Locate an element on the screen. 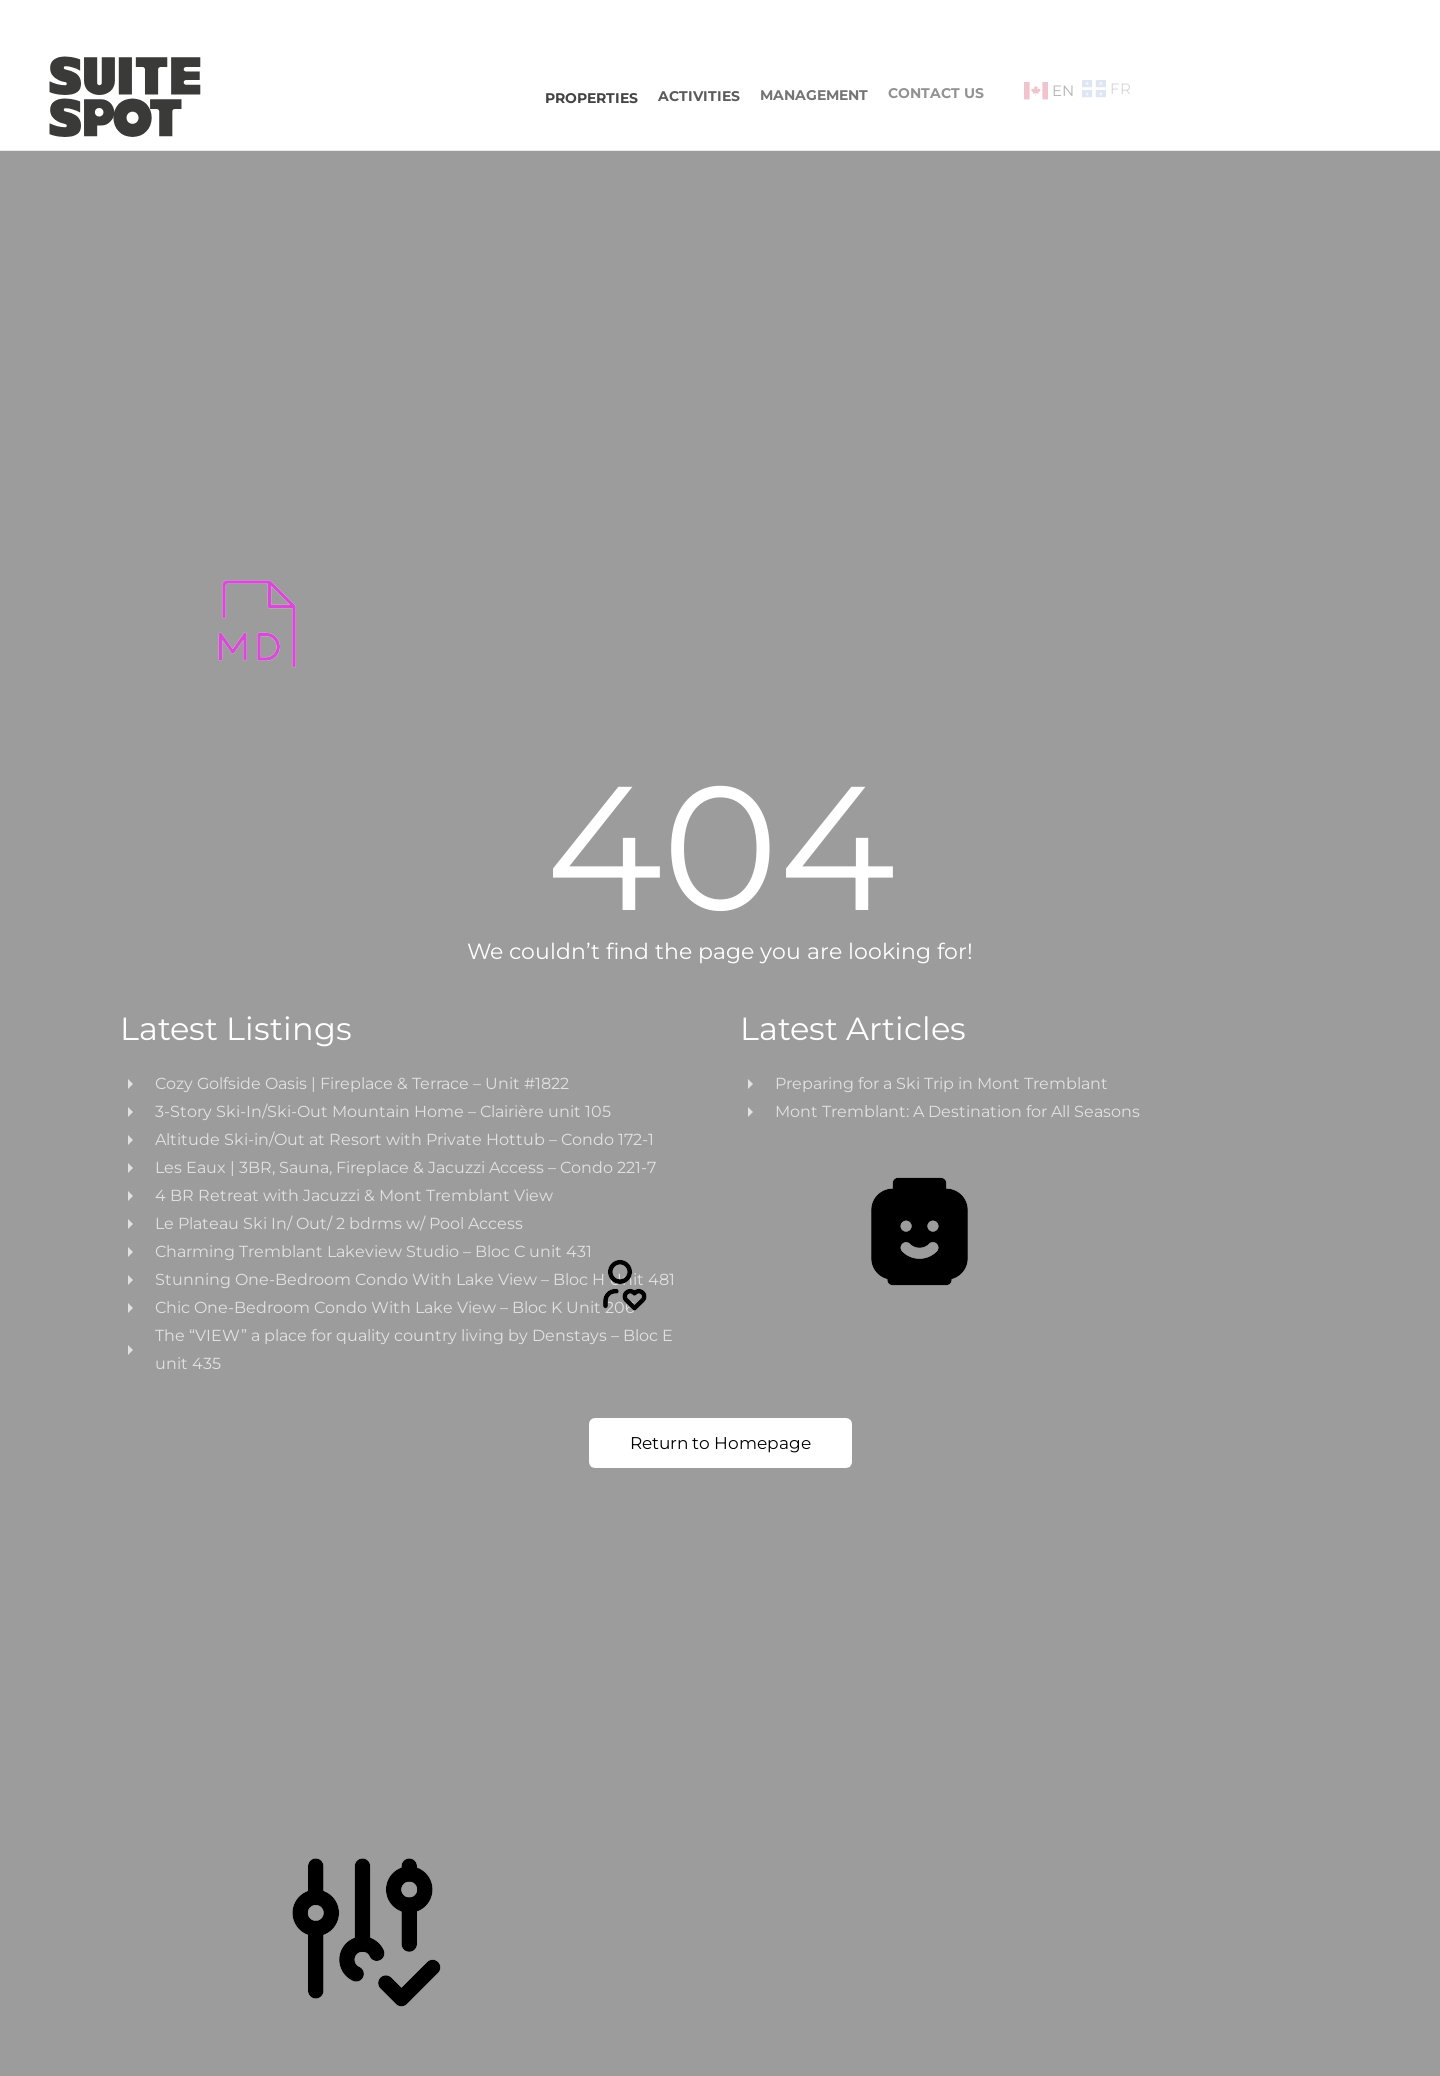  settings saved successfully is located at coordinates (362, 1928).